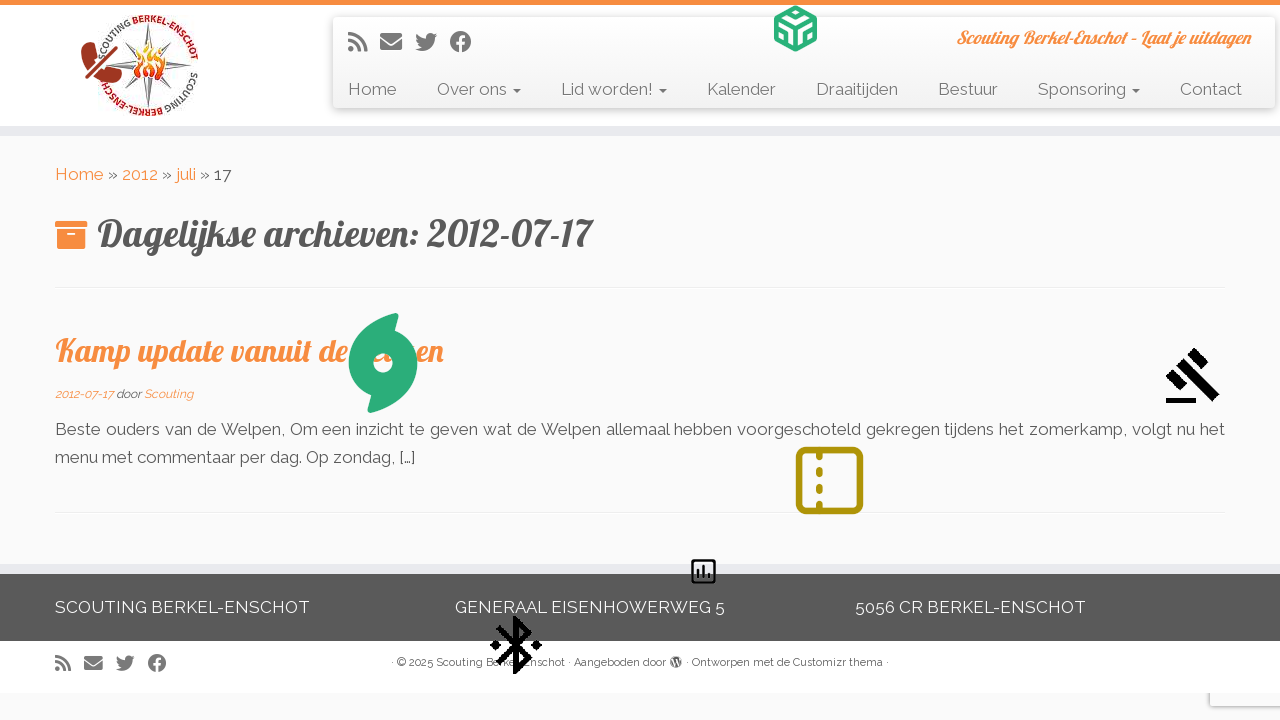  What do you see at coordinates (1193, 375) in the screenshot?
I see `access legal or terms of service information` at bounding box center [1193, 375].